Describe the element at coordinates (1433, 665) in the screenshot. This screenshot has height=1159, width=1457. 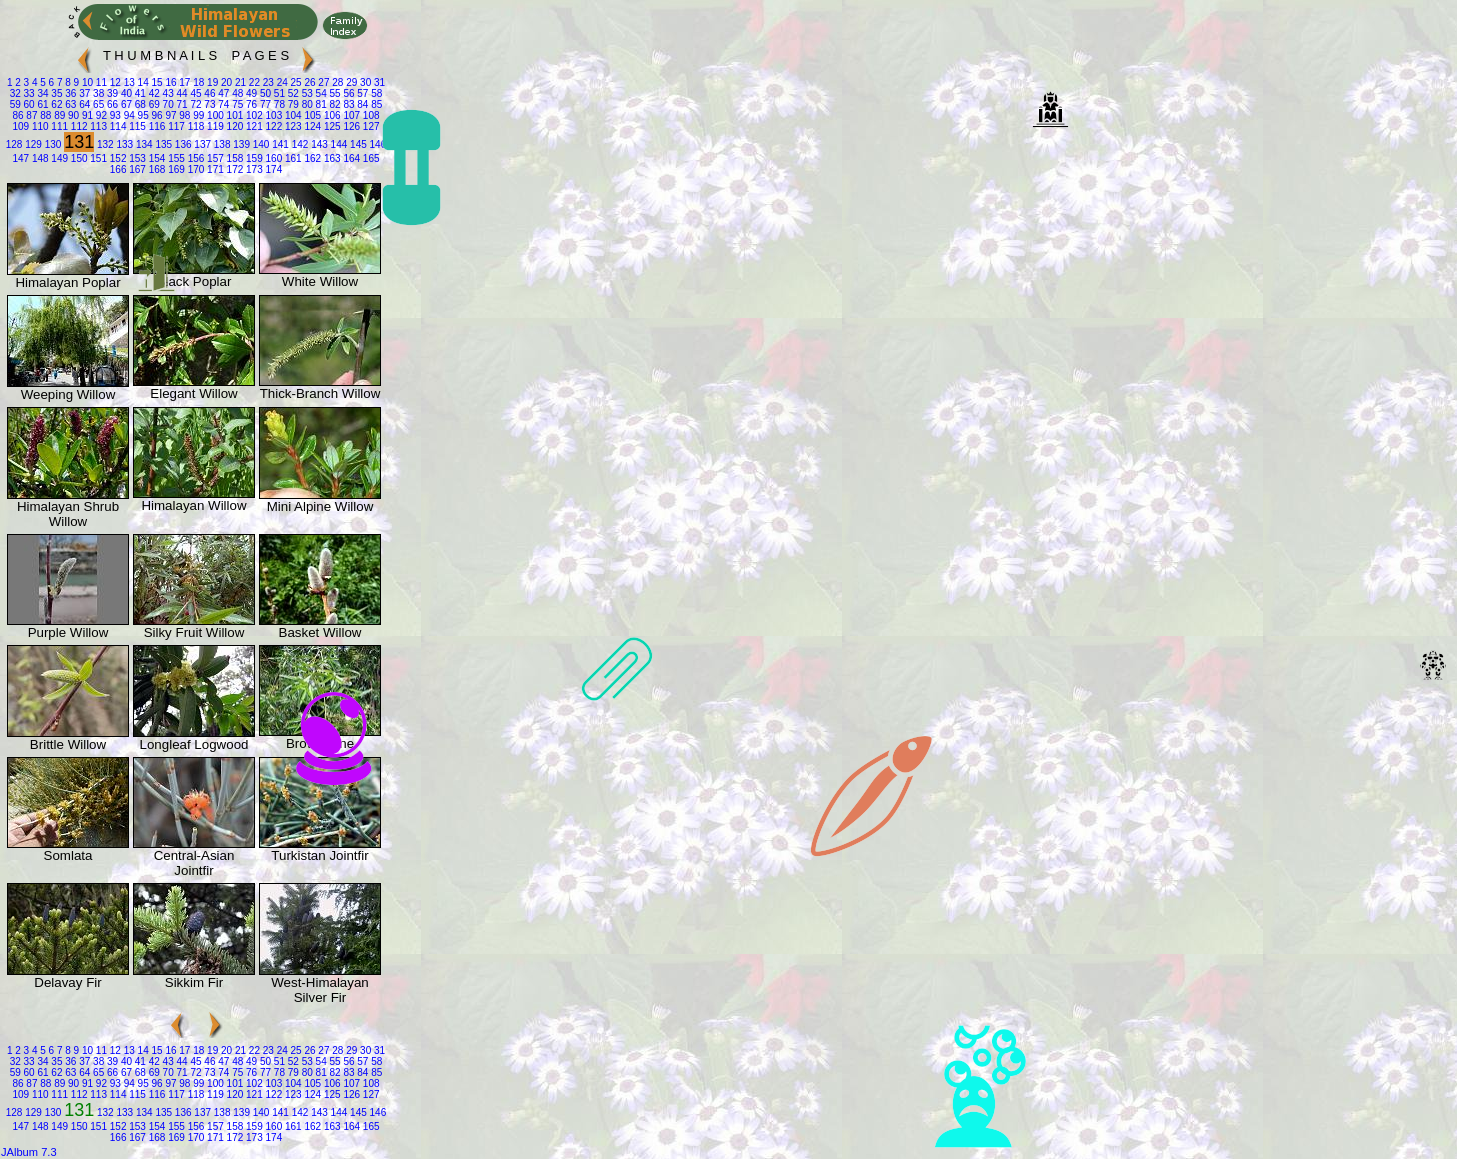
I see `access robot or mech character selection` at that location.